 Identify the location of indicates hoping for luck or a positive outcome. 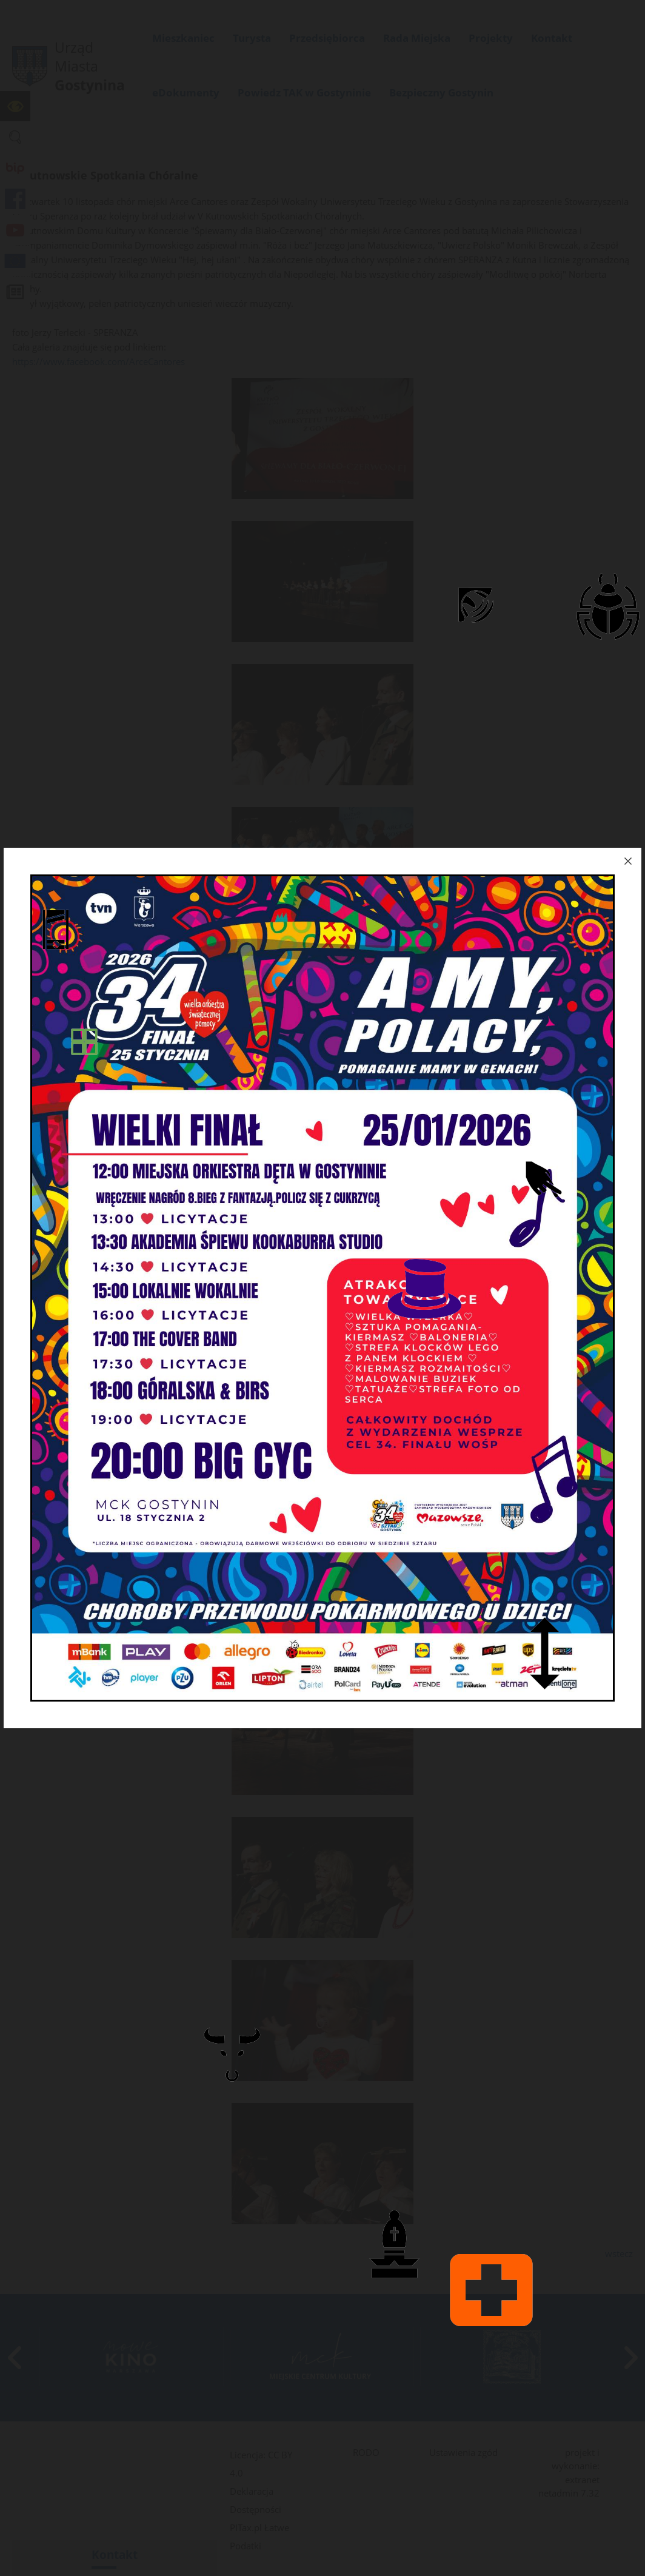
(544, 1179).